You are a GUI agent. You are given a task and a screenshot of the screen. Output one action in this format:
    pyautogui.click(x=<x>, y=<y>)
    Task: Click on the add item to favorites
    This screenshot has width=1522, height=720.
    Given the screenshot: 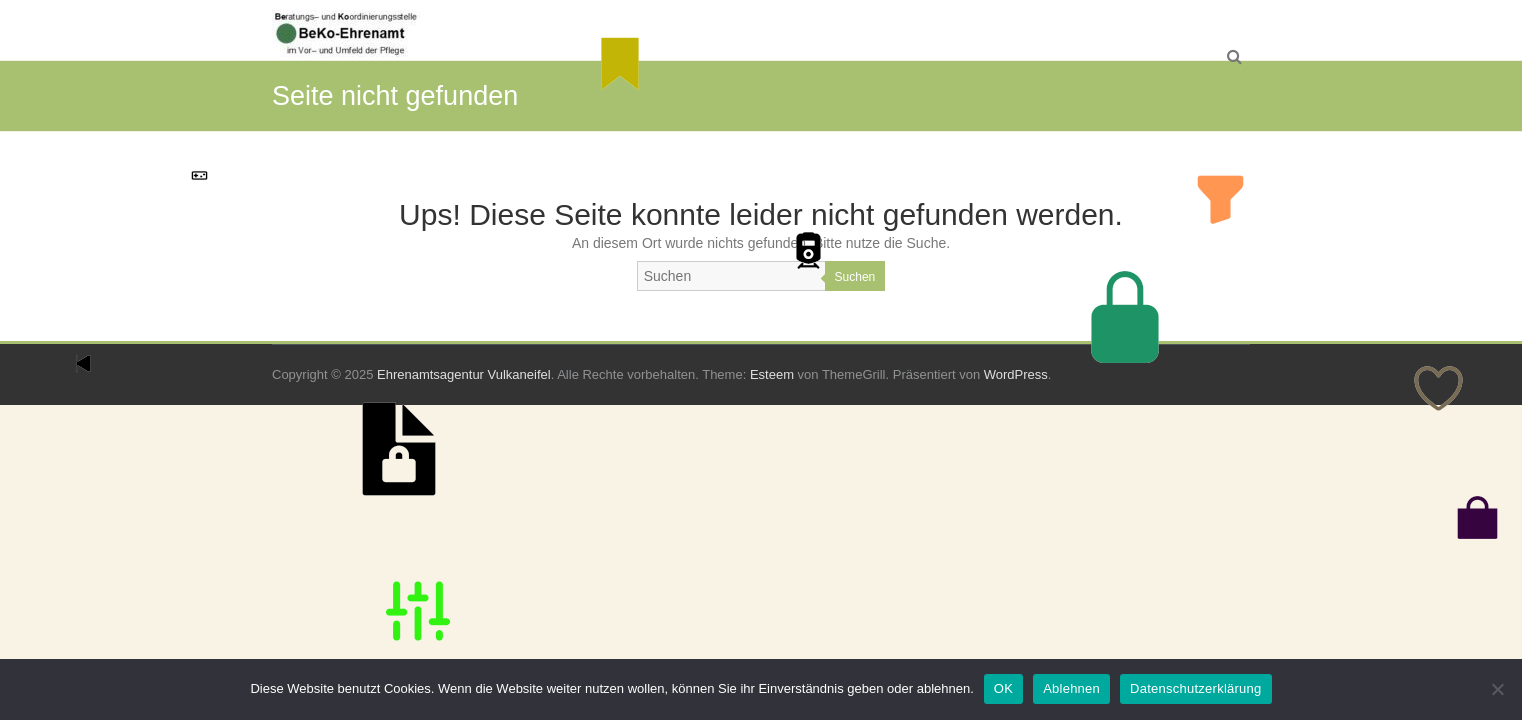 What is the action you would take?
    pyautogui.click(x=1438, y=388)
    